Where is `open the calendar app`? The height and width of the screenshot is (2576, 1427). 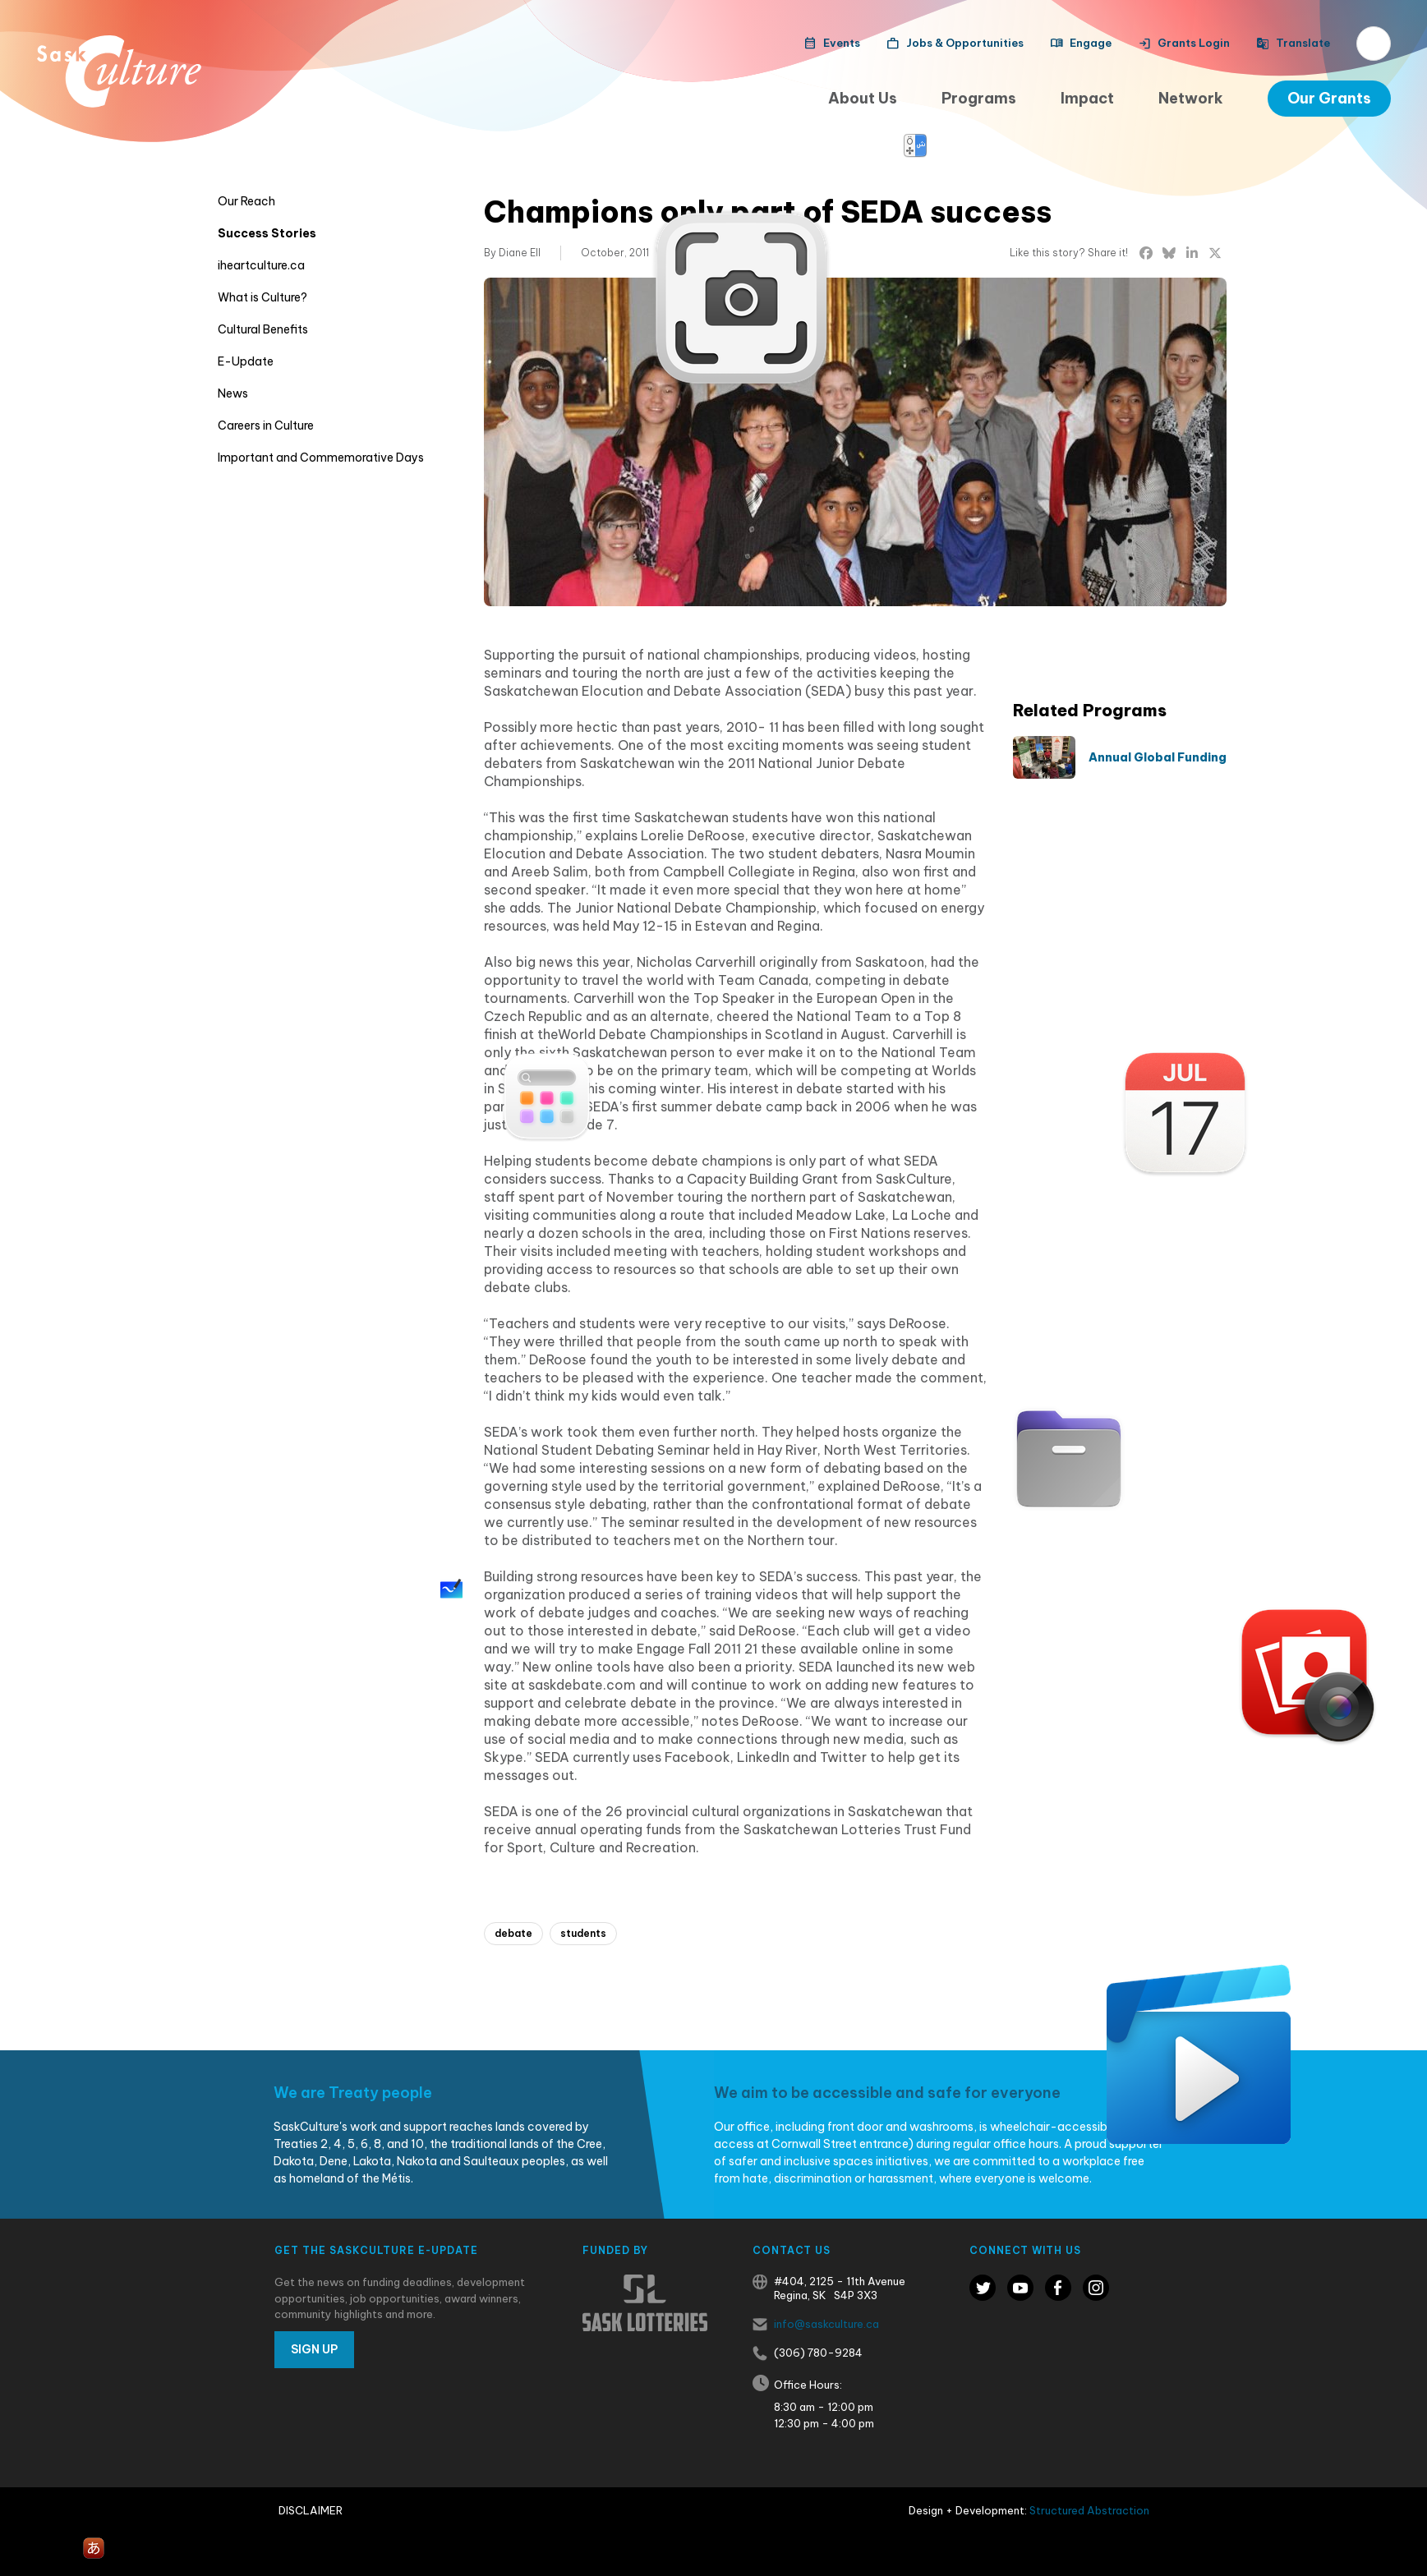 open the calendar app is located at coordinates (1185, 1112).